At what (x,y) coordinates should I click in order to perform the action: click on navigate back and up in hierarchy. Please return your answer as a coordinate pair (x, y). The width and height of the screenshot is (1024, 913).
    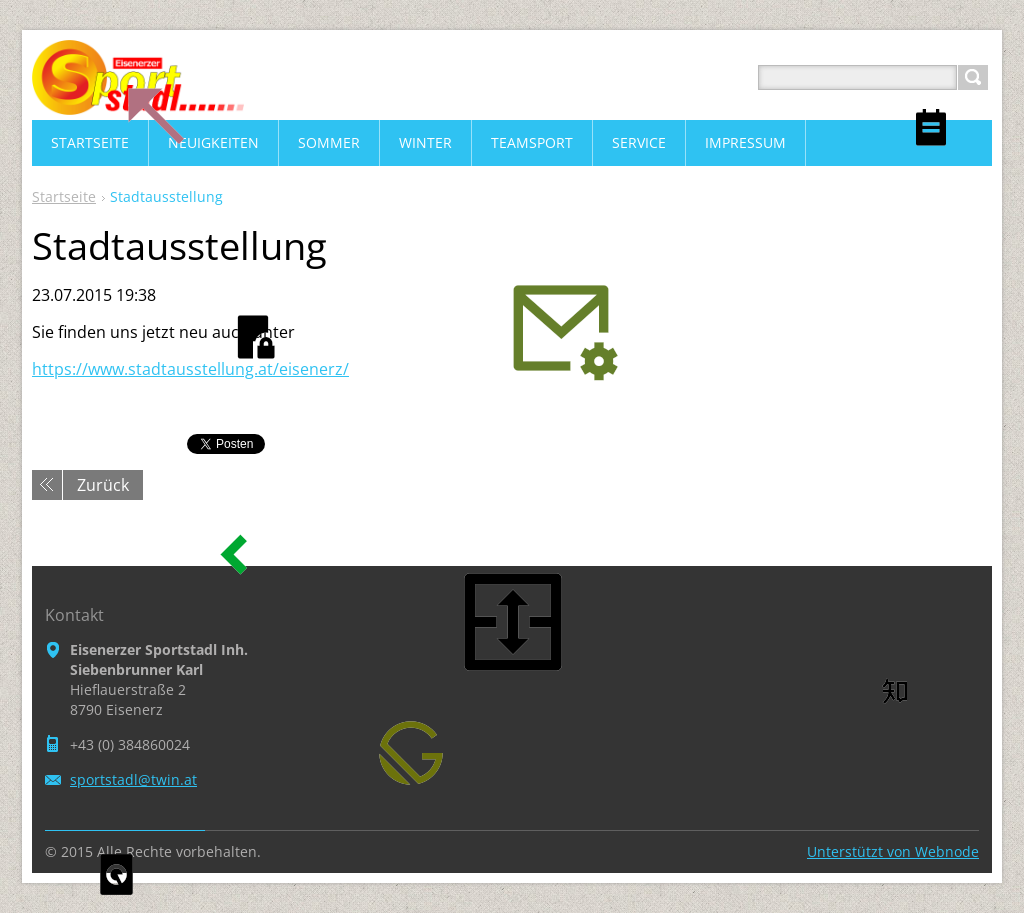
    Looking at the image, I should click on (155, 115).